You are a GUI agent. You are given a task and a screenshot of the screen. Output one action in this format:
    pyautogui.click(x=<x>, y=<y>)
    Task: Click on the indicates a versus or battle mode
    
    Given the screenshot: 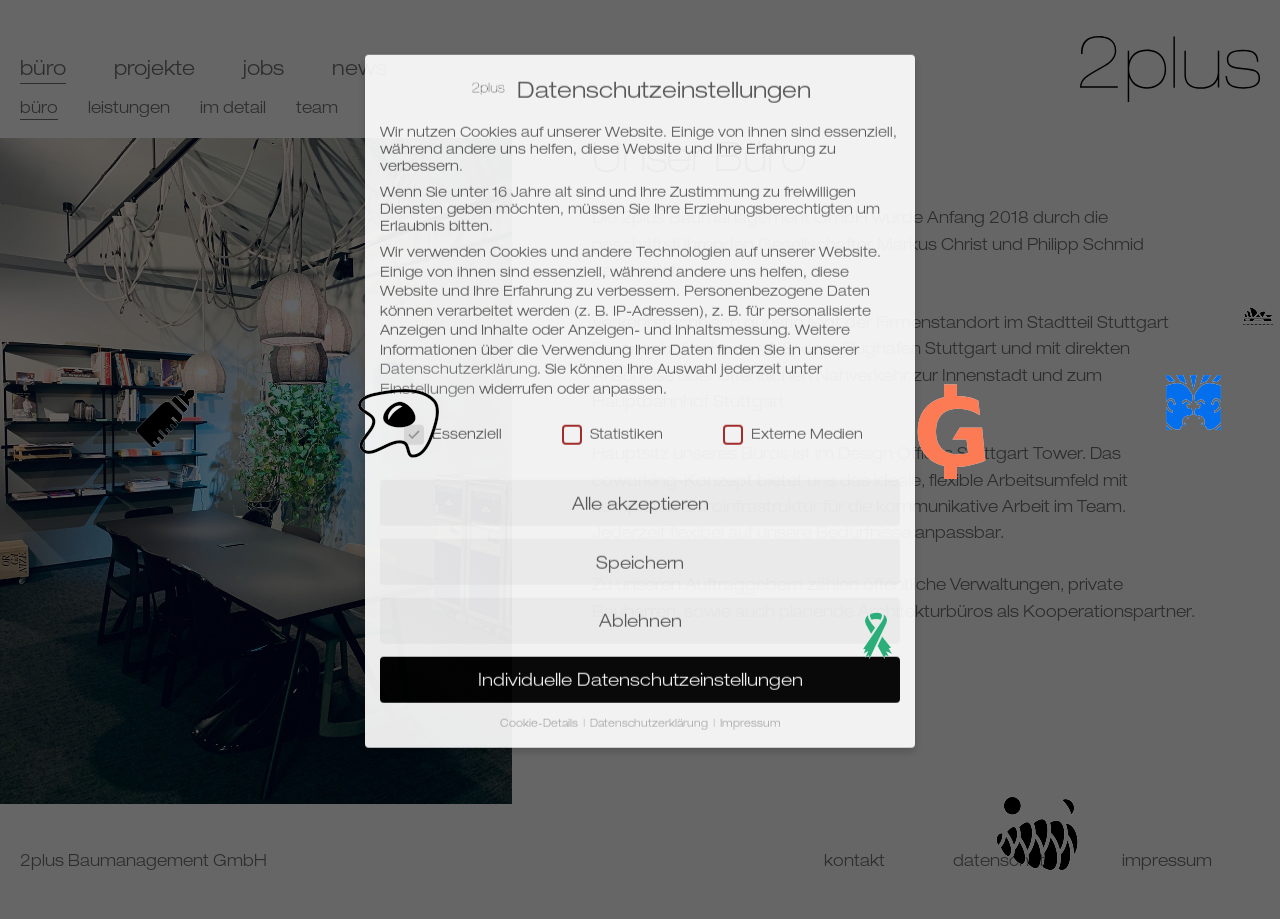 What is the action you would take?
    pyautogui.click(x=1193, y=402)
    